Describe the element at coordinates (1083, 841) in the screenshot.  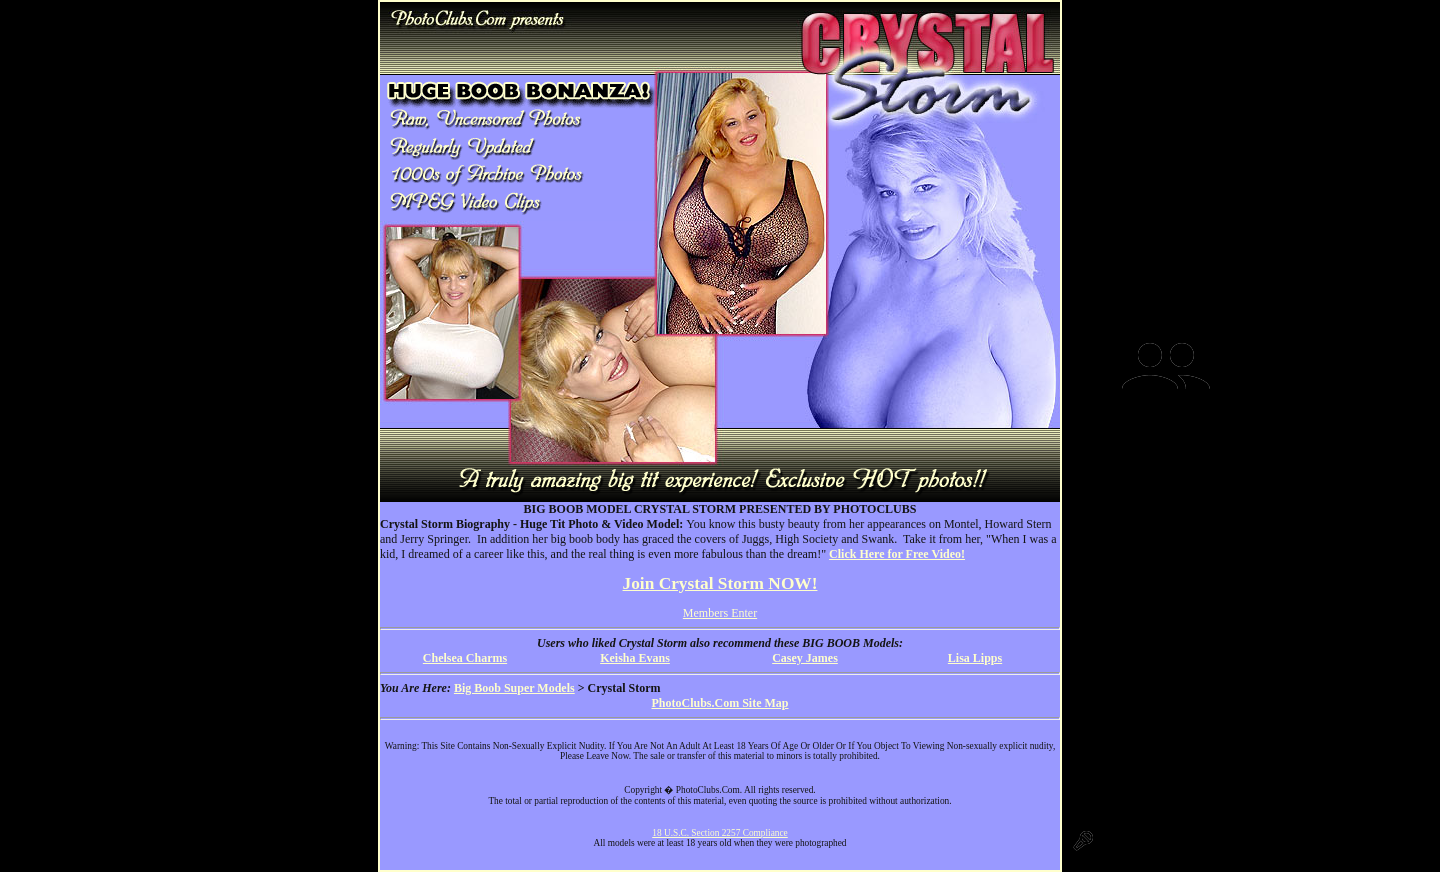
I see `access voice or audio recording features` at that location.